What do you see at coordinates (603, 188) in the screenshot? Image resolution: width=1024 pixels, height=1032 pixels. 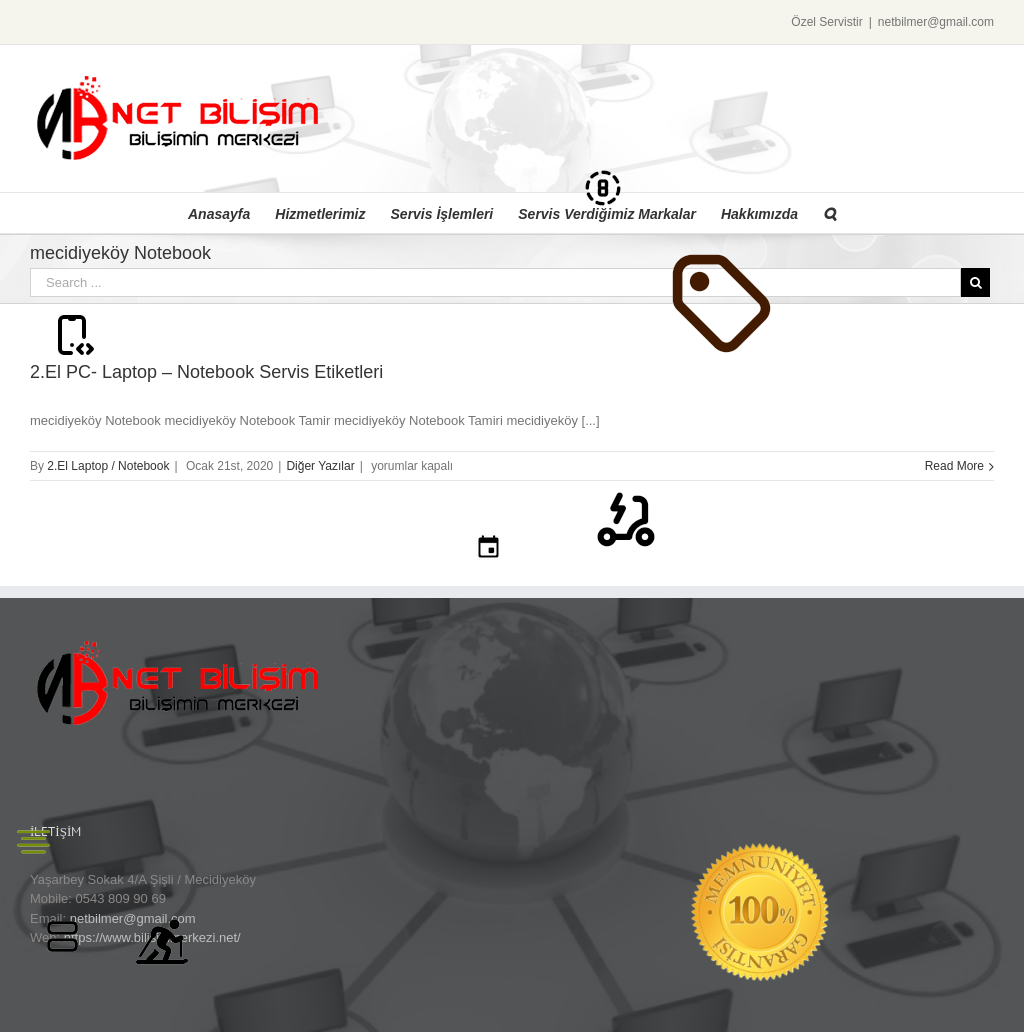 I see `step 8 in a multi-step process` at bounding box center [603, 188].